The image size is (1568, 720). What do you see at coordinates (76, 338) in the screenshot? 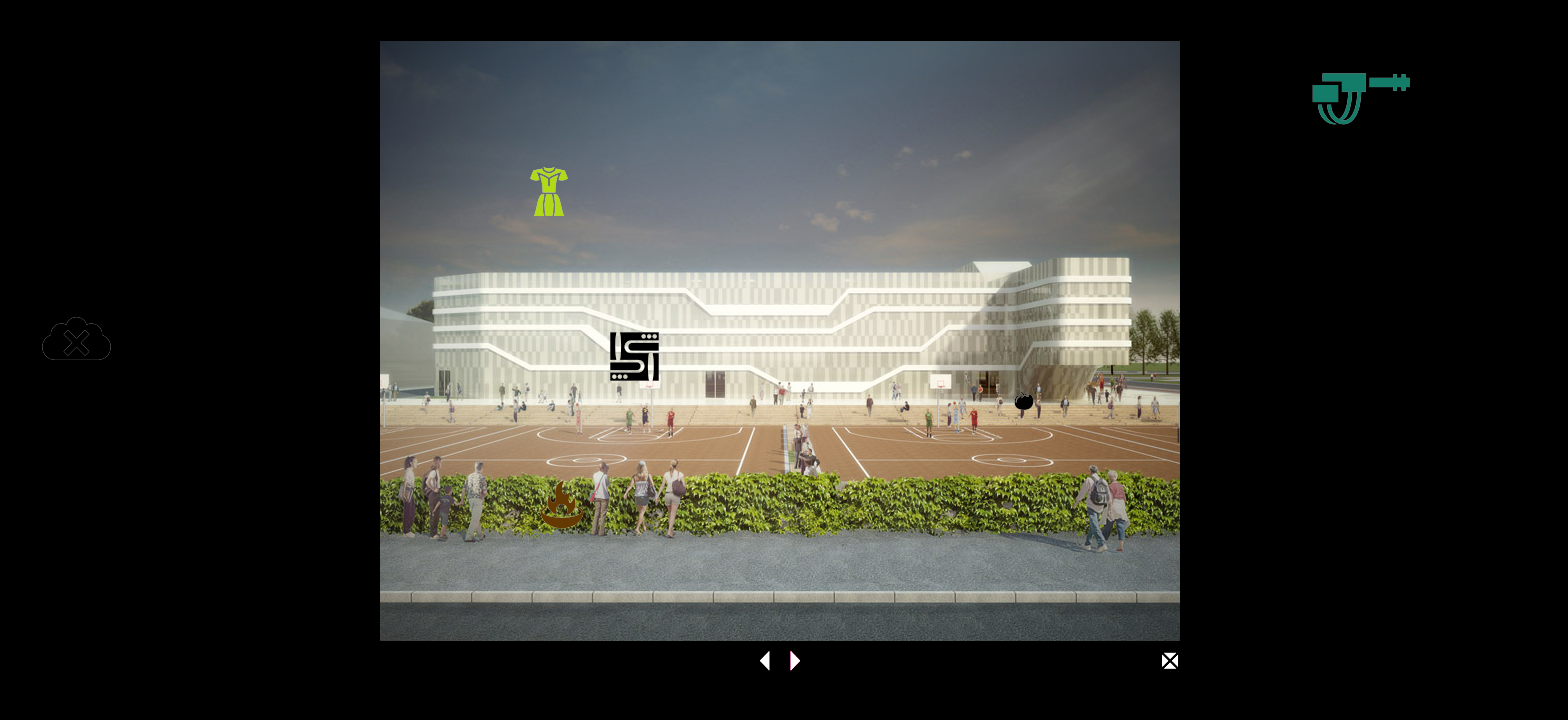
I see `indicates a toxic or hazardous area in gameplay` at bounding box center [76, 338].